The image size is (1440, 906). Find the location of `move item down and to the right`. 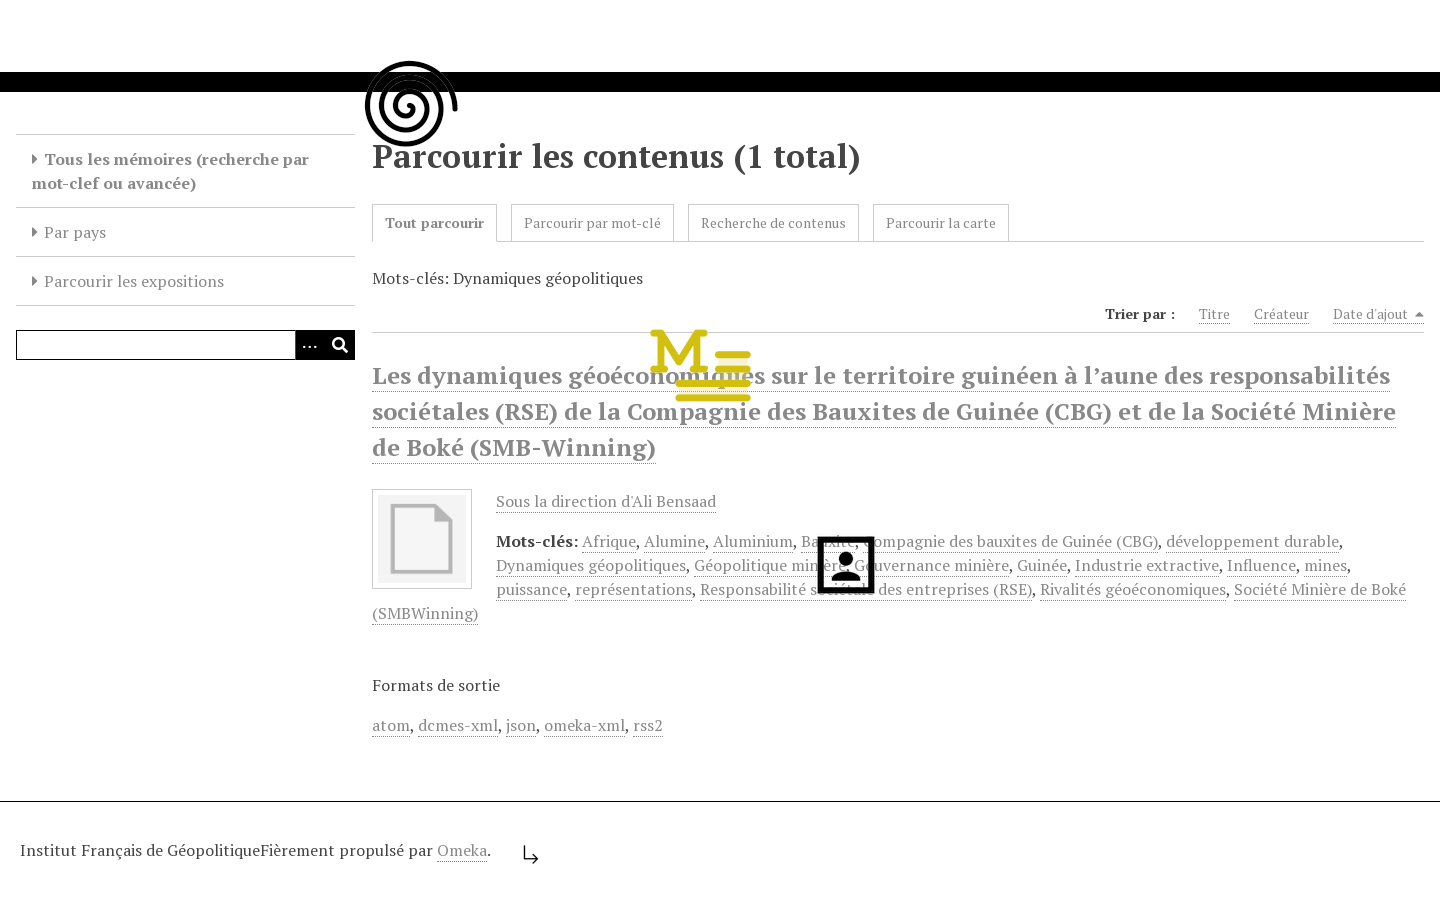

move item down and to the right is located at coordinates (529, 854).